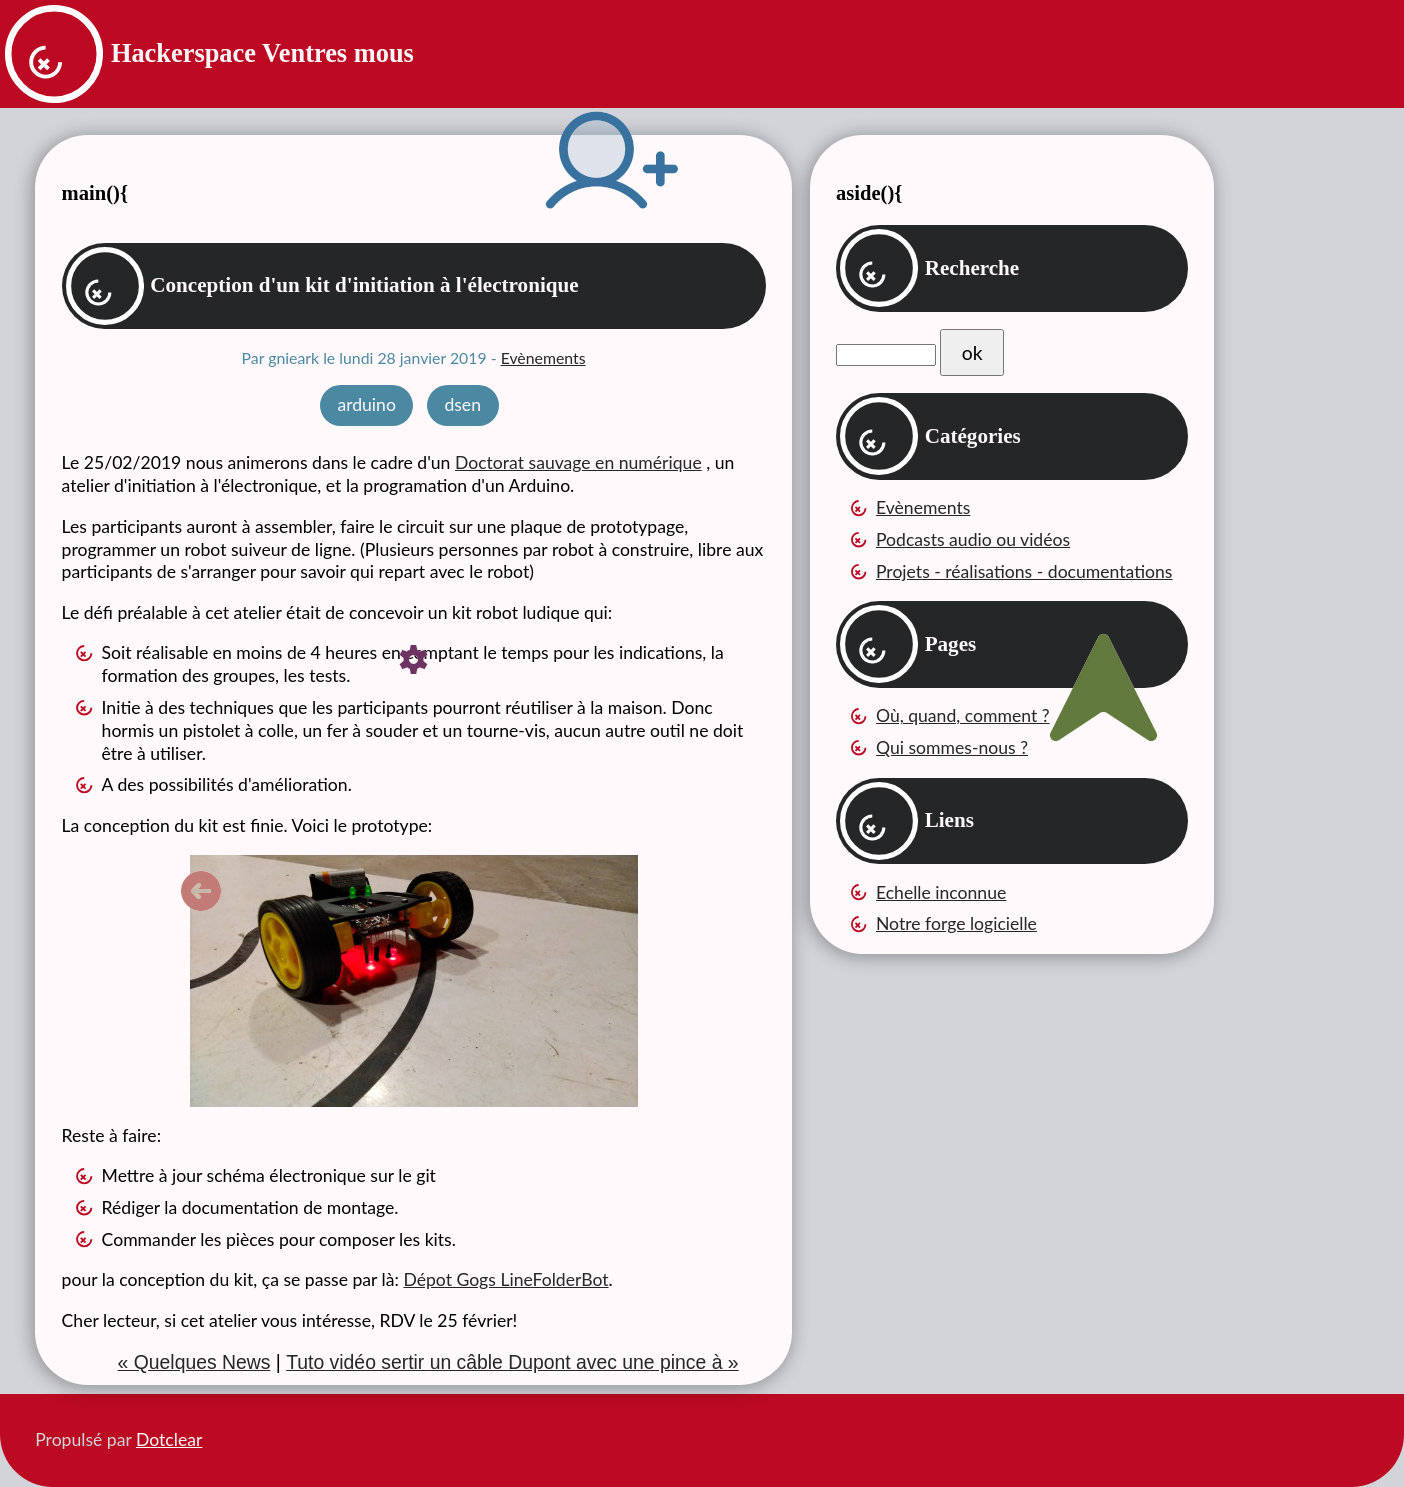  What do you see at coordinates (201, 891) in the screenshot?
I see `go back to the previous screen` at bounding box center [201, 891].